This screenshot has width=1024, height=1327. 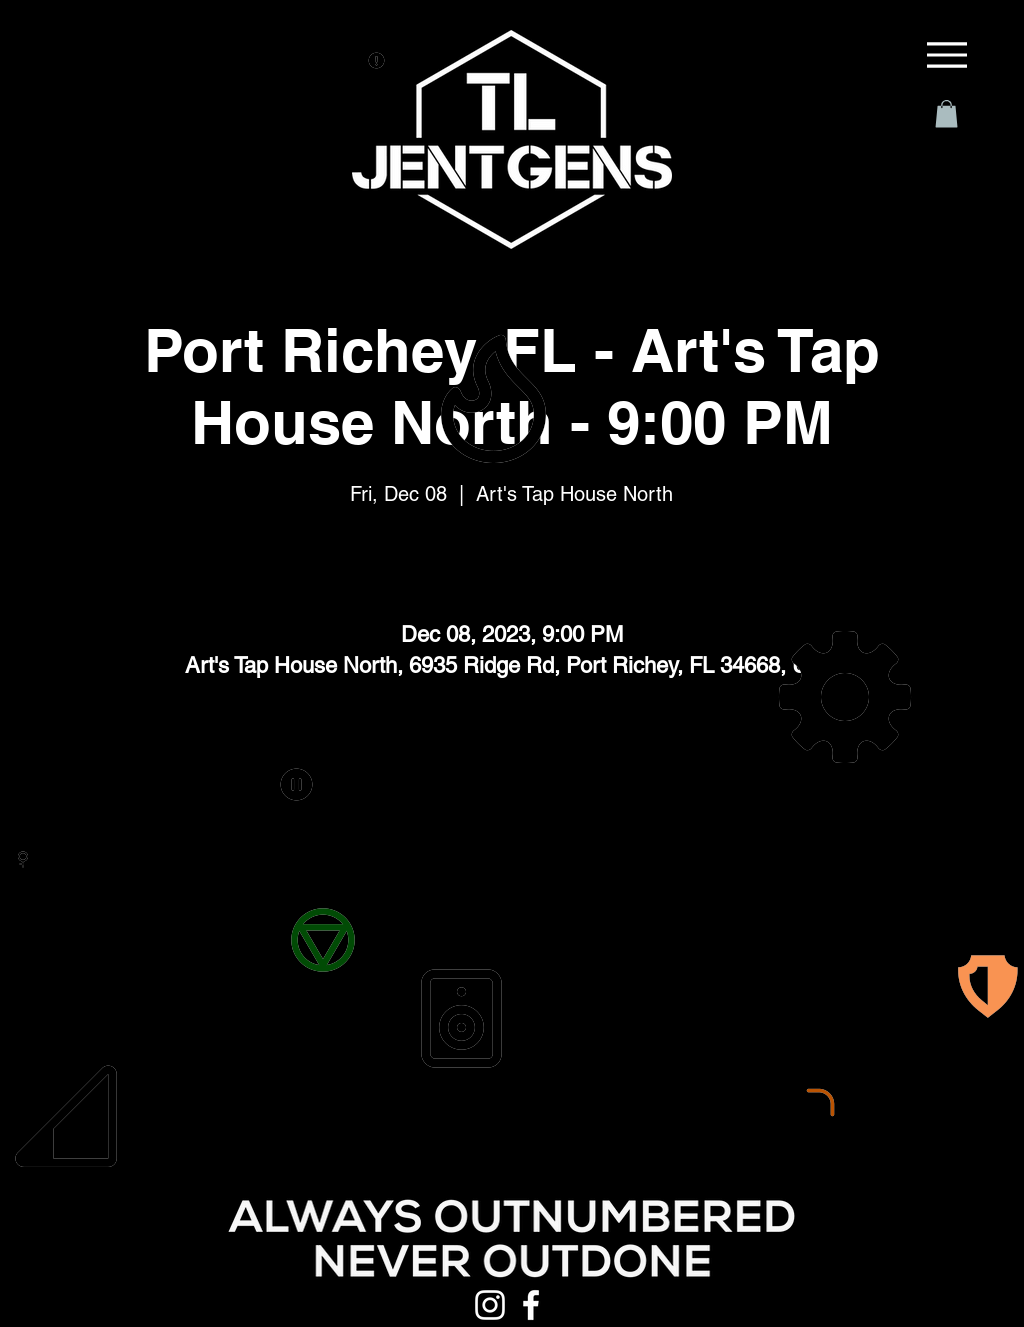 What do you see at coordinates (74, 1120) in the screenshot?
I see `indicates weak cellular signal strength` at bounding box center [74, 1120].